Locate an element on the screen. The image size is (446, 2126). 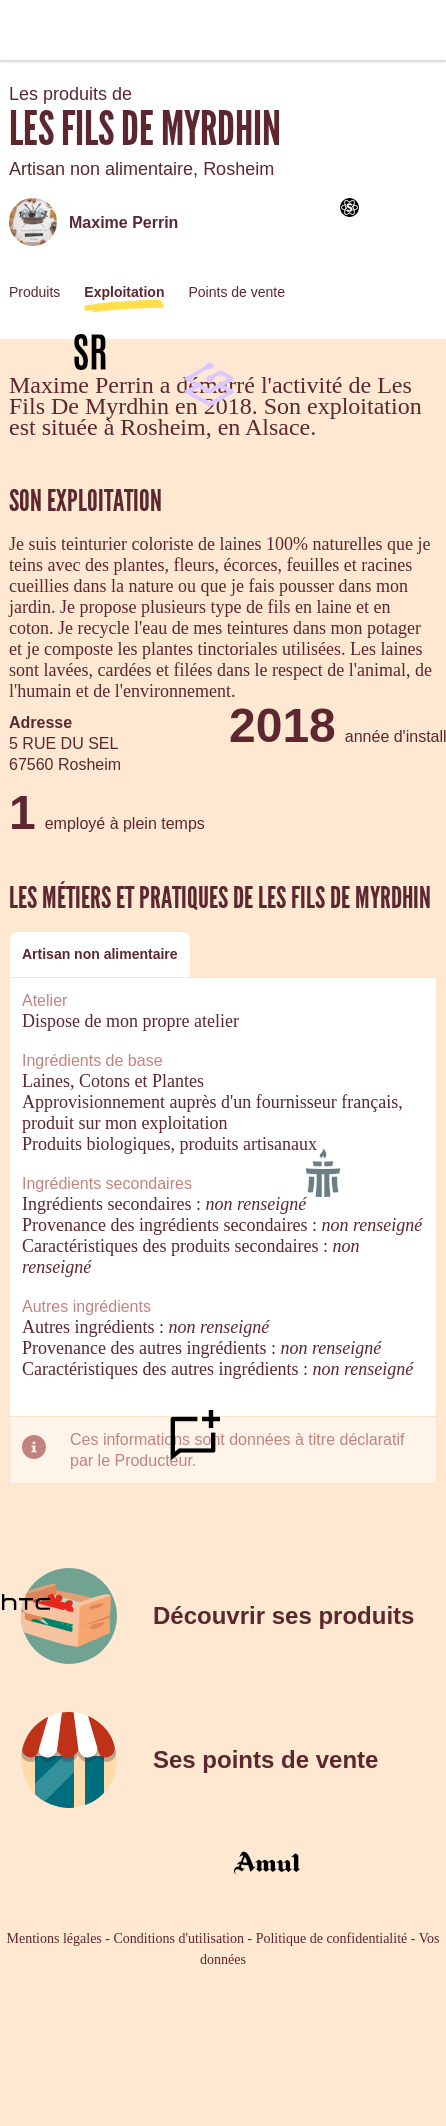
start a new chat conversation is located at coordinates (193, 1437).